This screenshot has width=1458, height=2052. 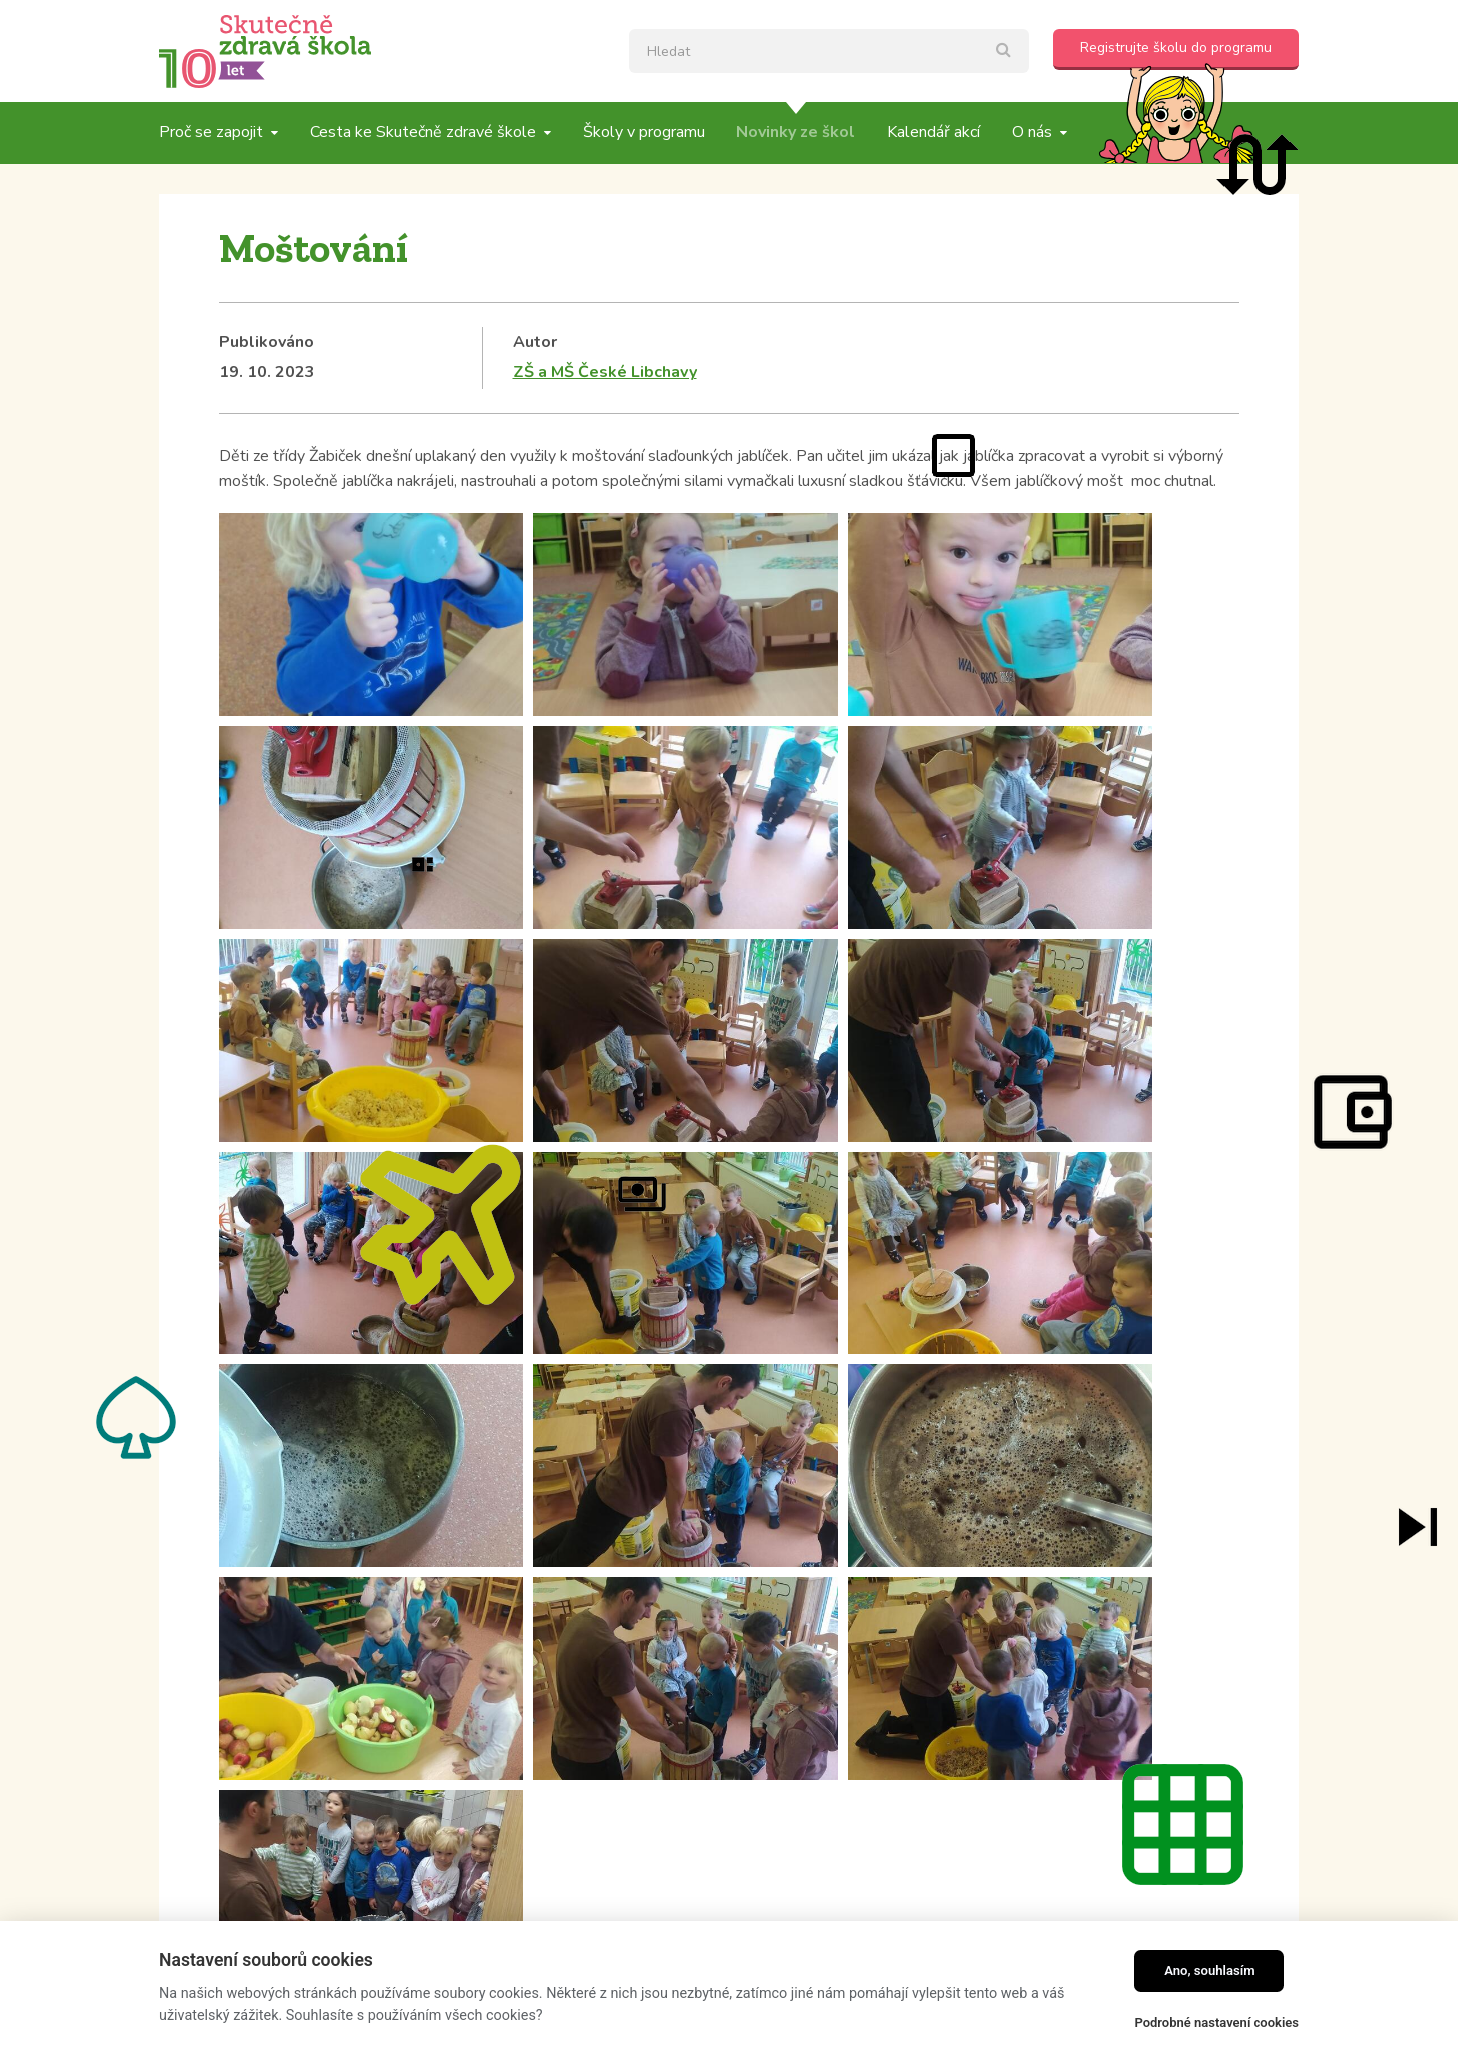 I want to click on access your wallet or payment methods, so click(x=1351, y=1112).